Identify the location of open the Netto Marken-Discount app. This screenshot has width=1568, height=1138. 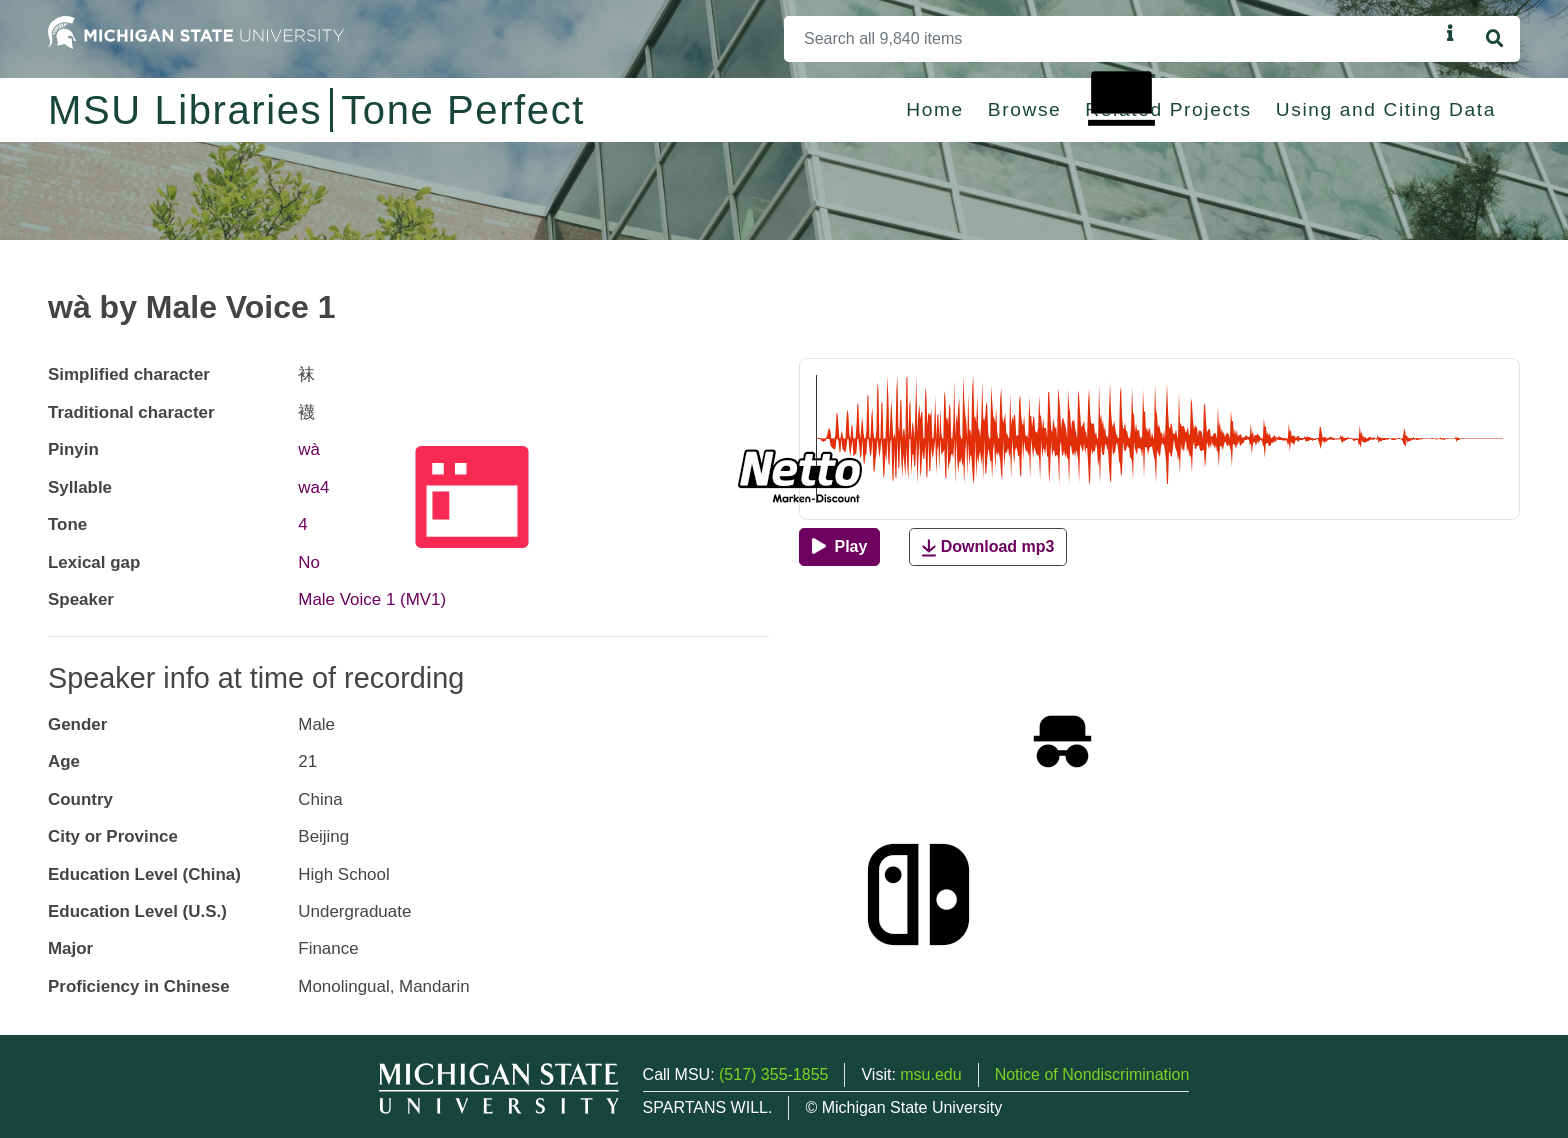
(800, 476).